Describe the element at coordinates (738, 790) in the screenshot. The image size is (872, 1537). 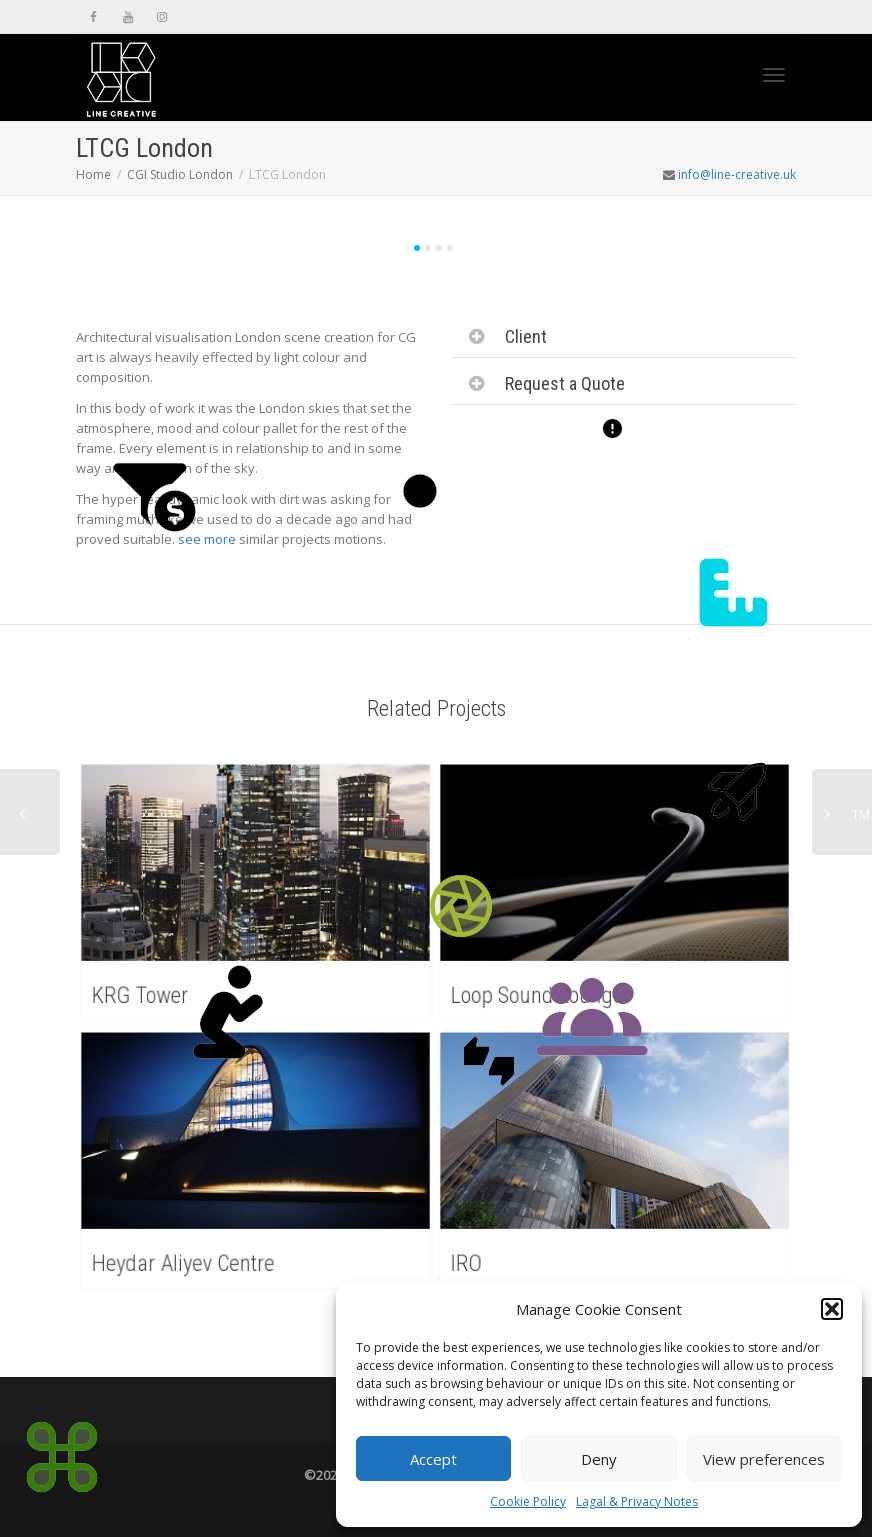
I see `launch or deploy a project` at that location.